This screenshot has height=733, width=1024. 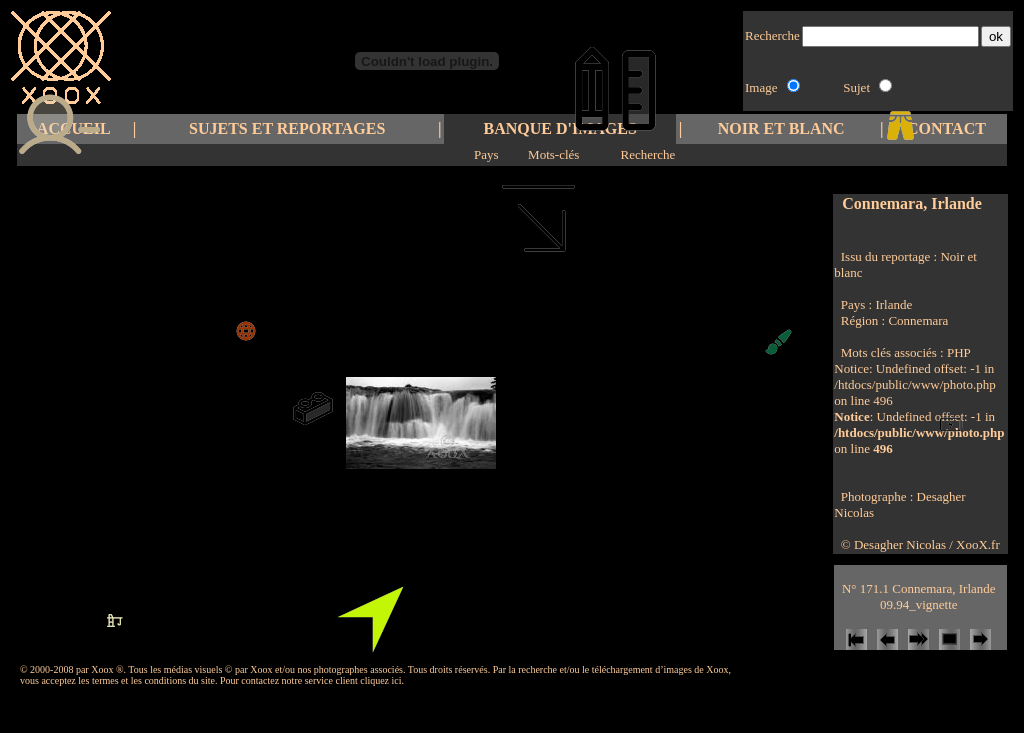 What do you see at coordinates (313, 408) in the screenshot?
I see `access building or construction tools` at bounding box center [313, 408].